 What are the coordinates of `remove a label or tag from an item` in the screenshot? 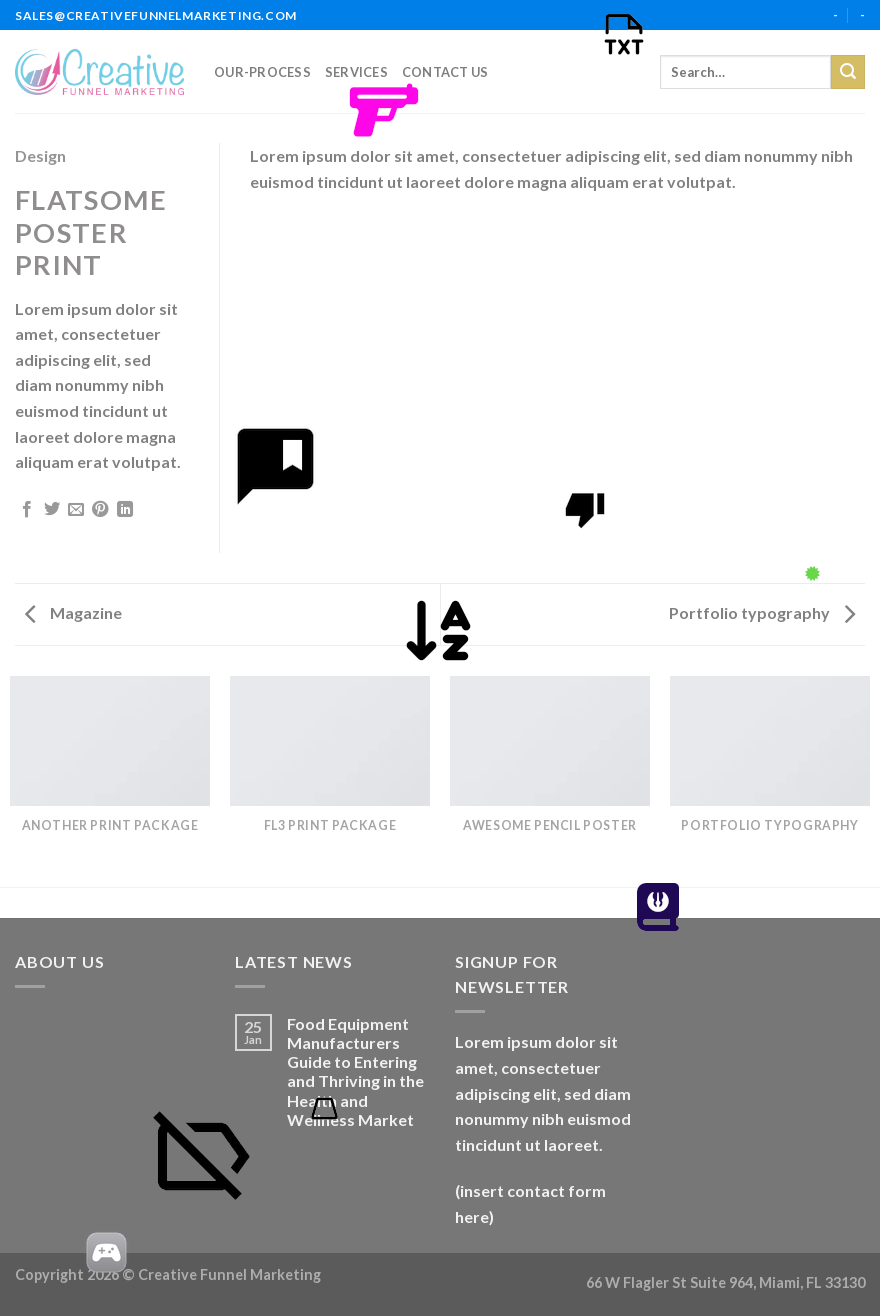 It's located at (201, 1156).